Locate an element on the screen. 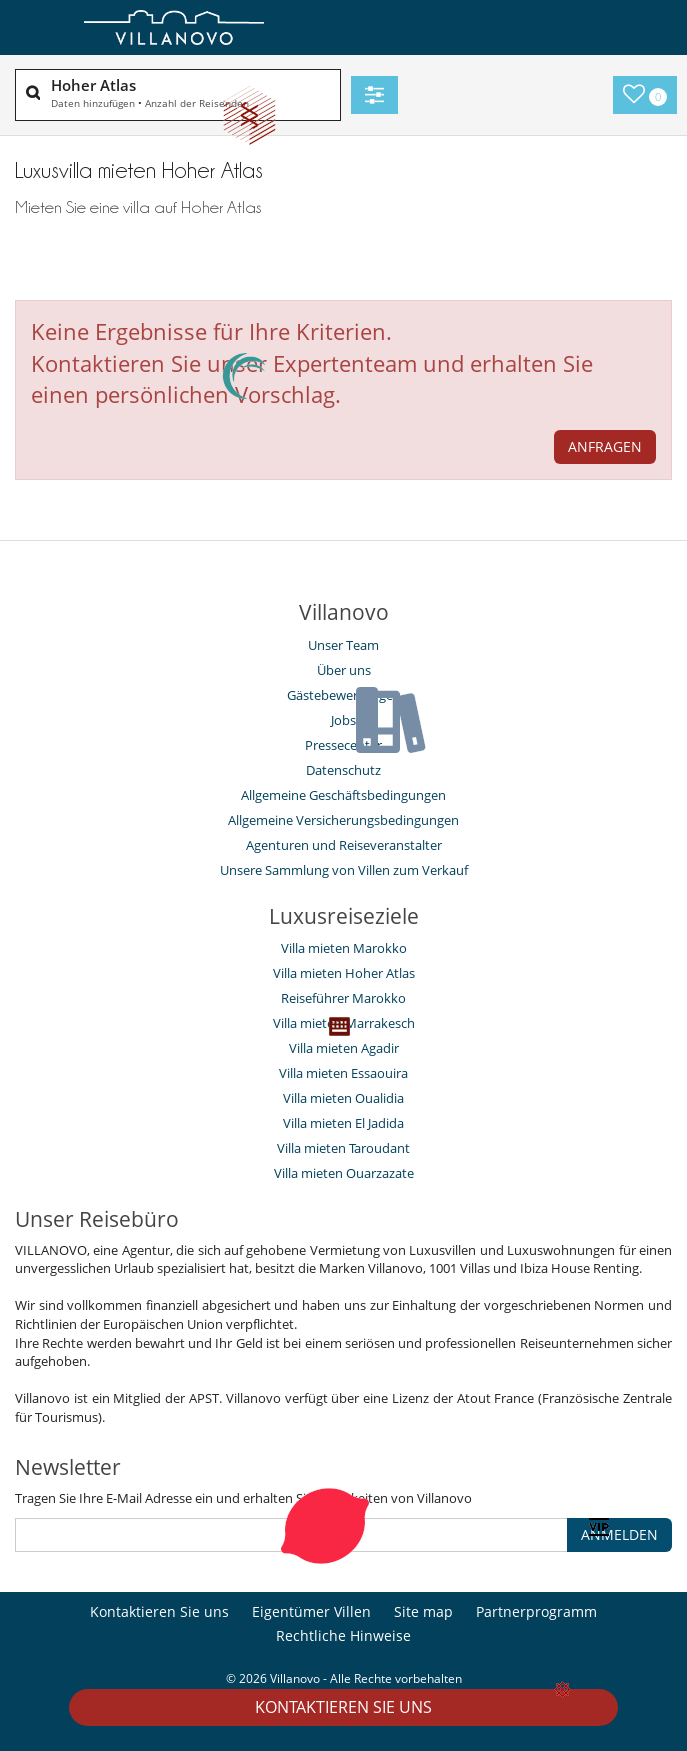 The width and height of the screenshot is (687, 1751). centos linux operating system logo is located at coordinates (562, 1689).